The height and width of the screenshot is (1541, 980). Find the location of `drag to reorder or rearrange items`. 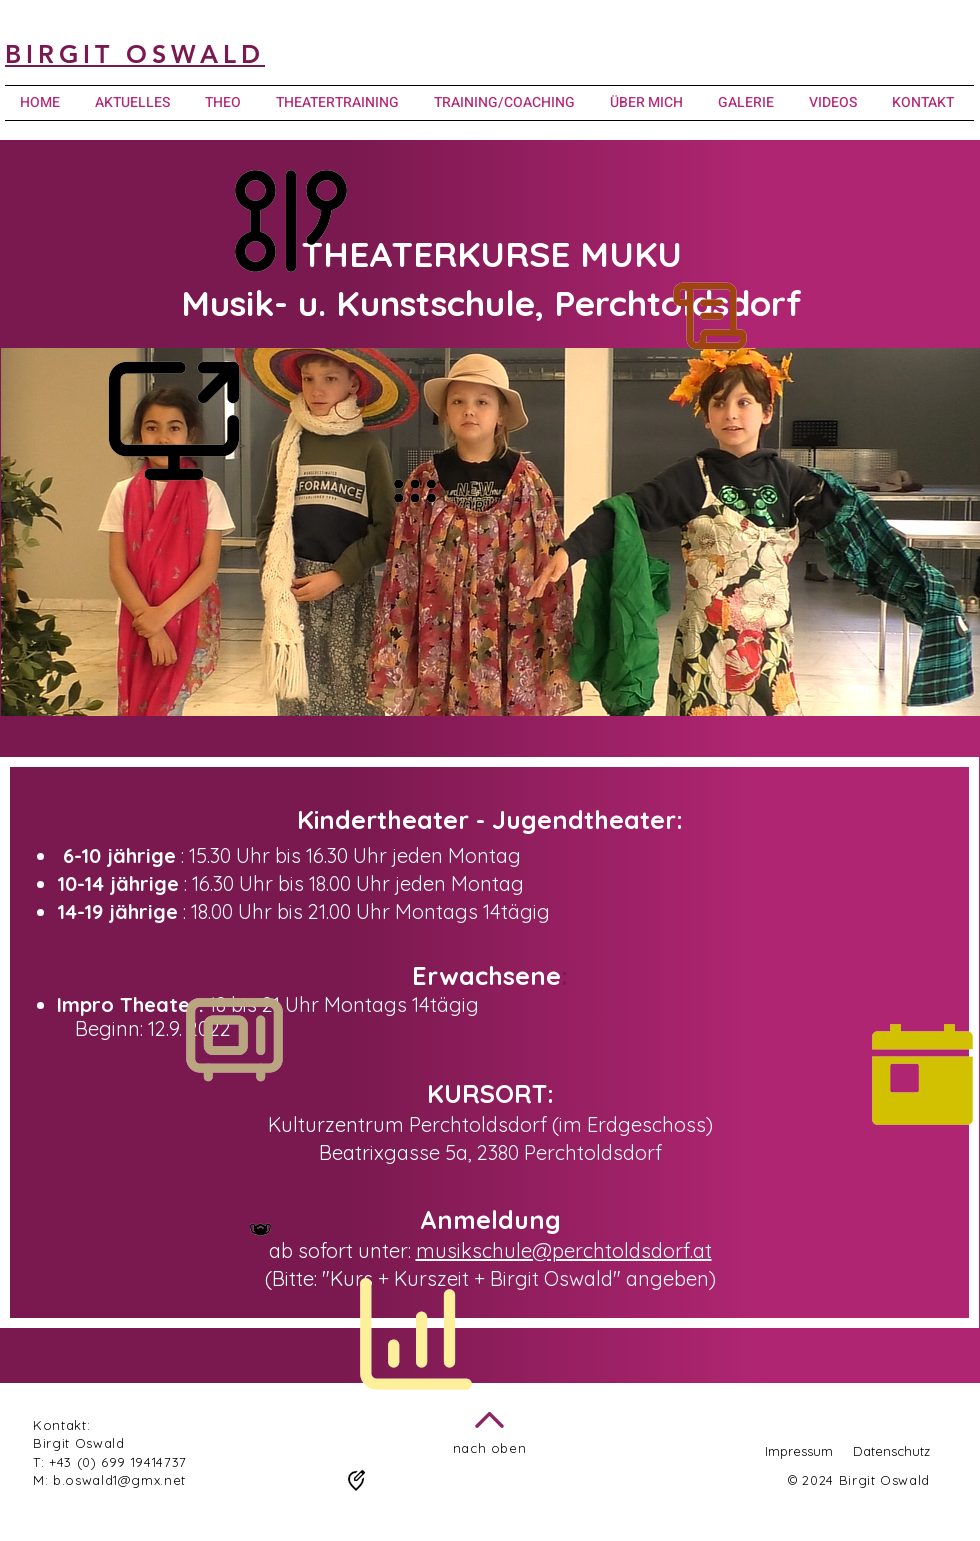

drag to reorder or rearrange items is located at coordinates (415, 491).